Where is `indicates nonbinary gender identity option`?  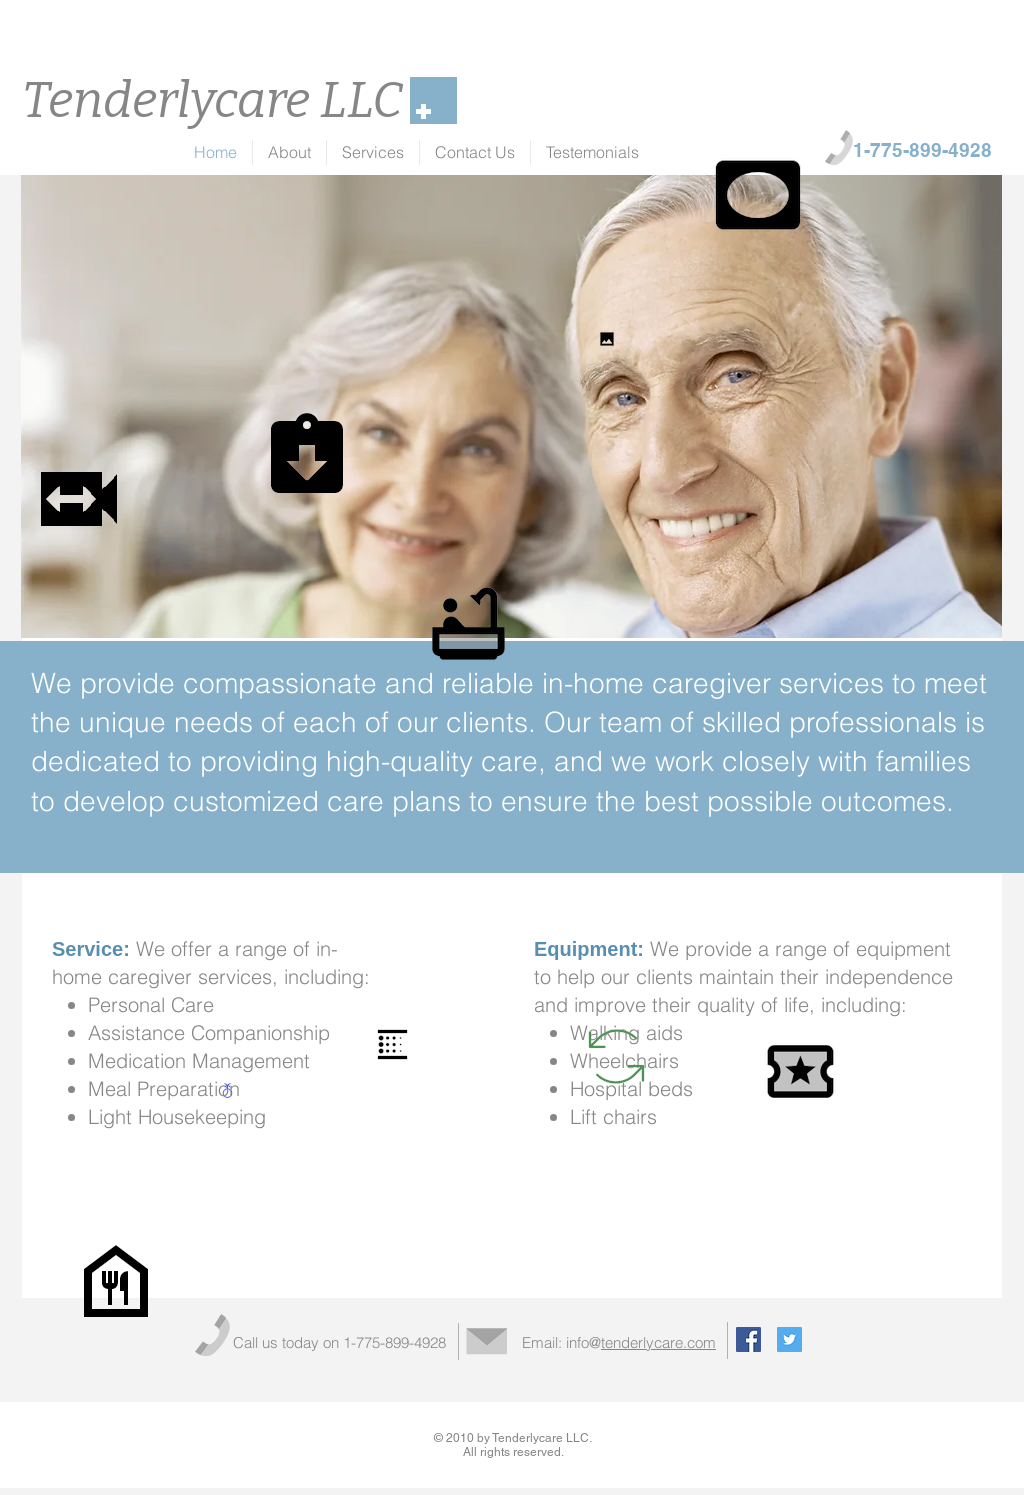
indicates nonbinary gender identity option is located at coordinates (227, 1090).